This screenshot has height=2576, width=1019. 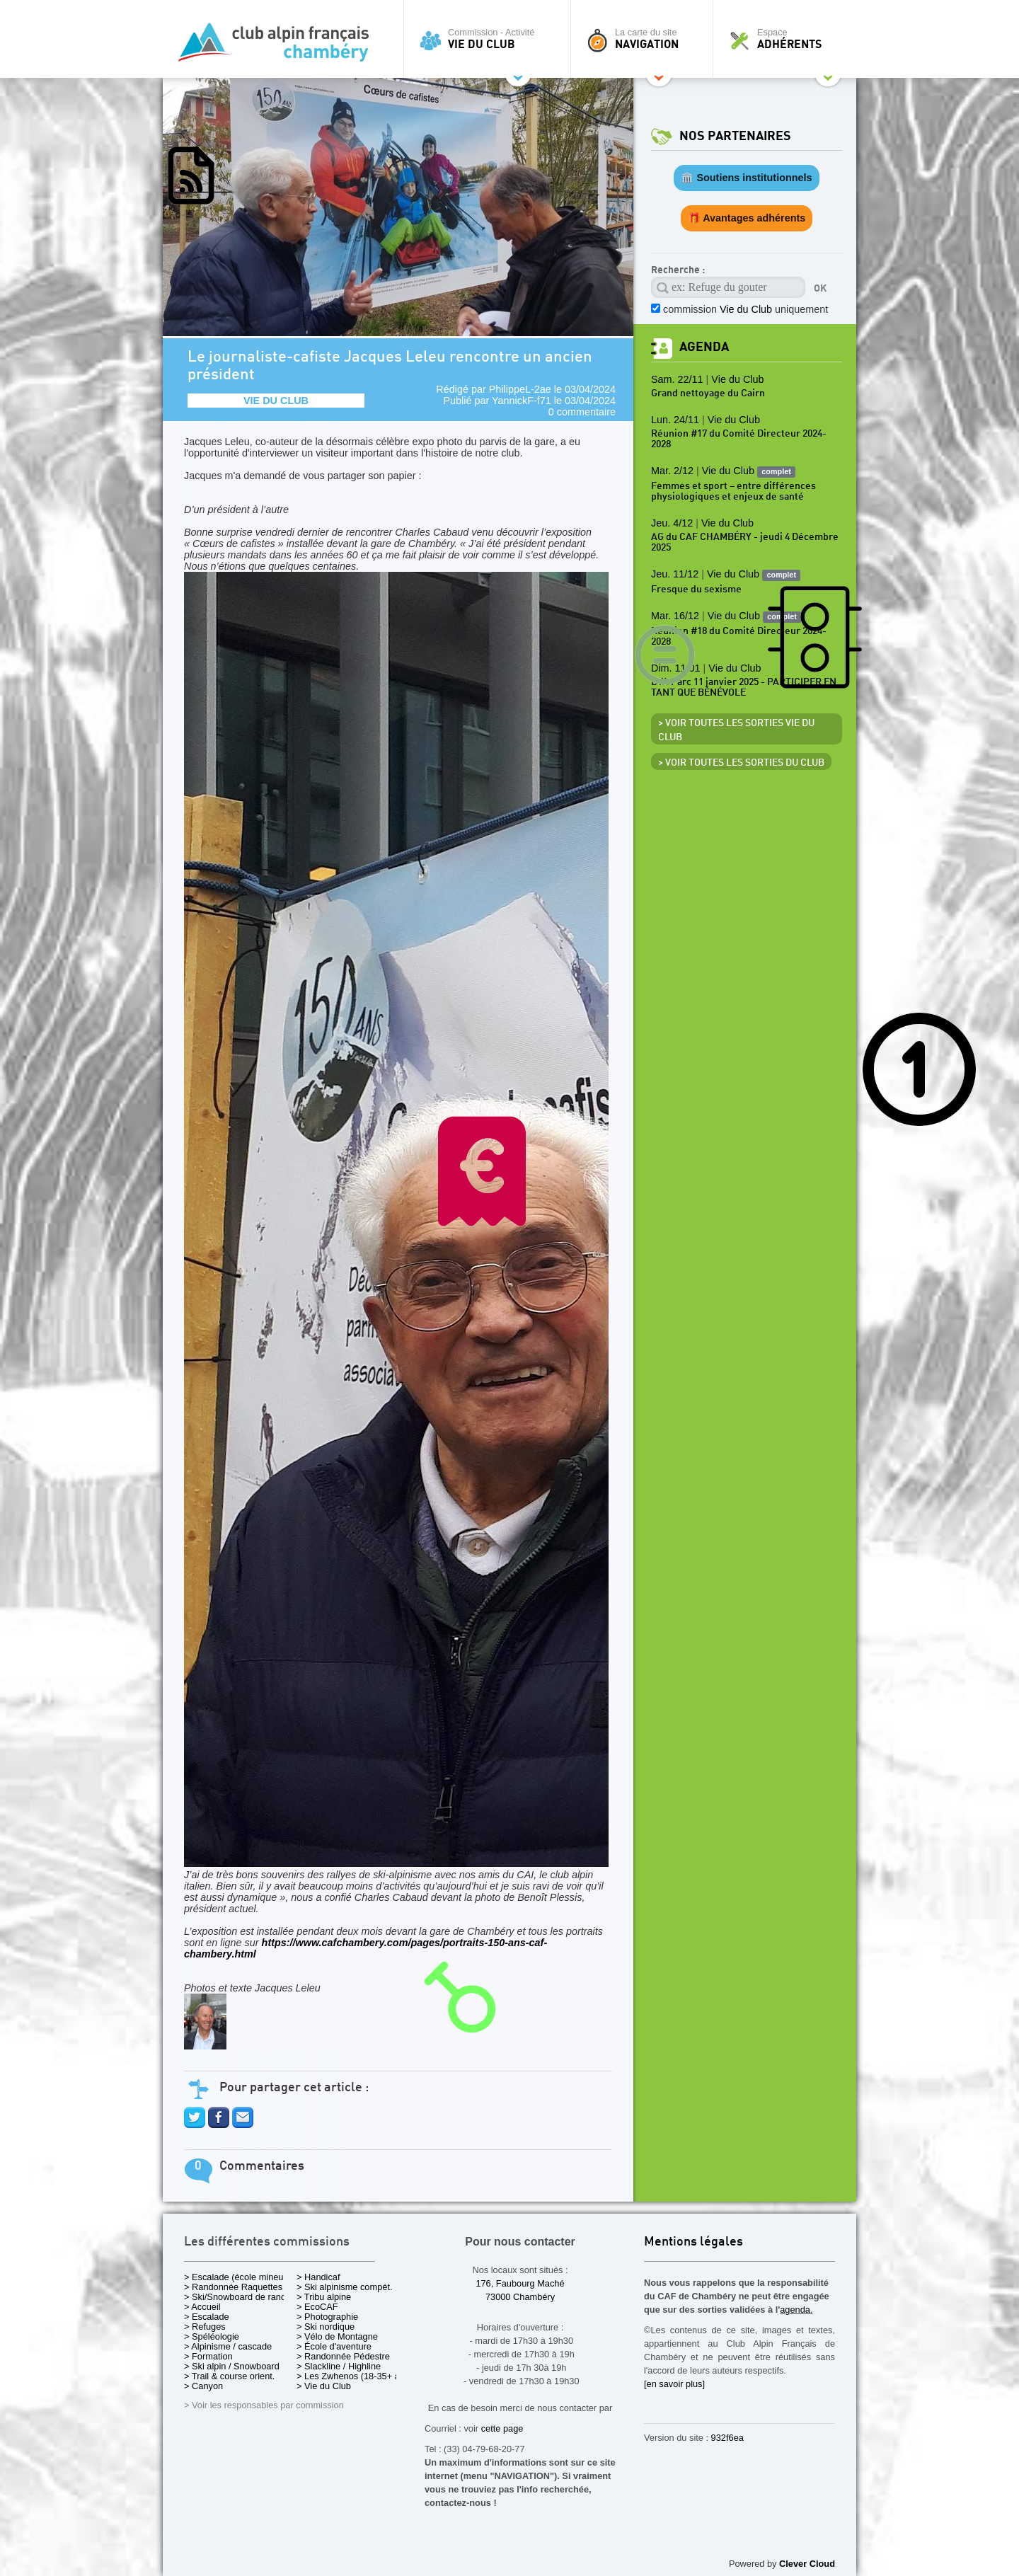 I want to click on view euro payment receipt, so click(x=482, y=1171).